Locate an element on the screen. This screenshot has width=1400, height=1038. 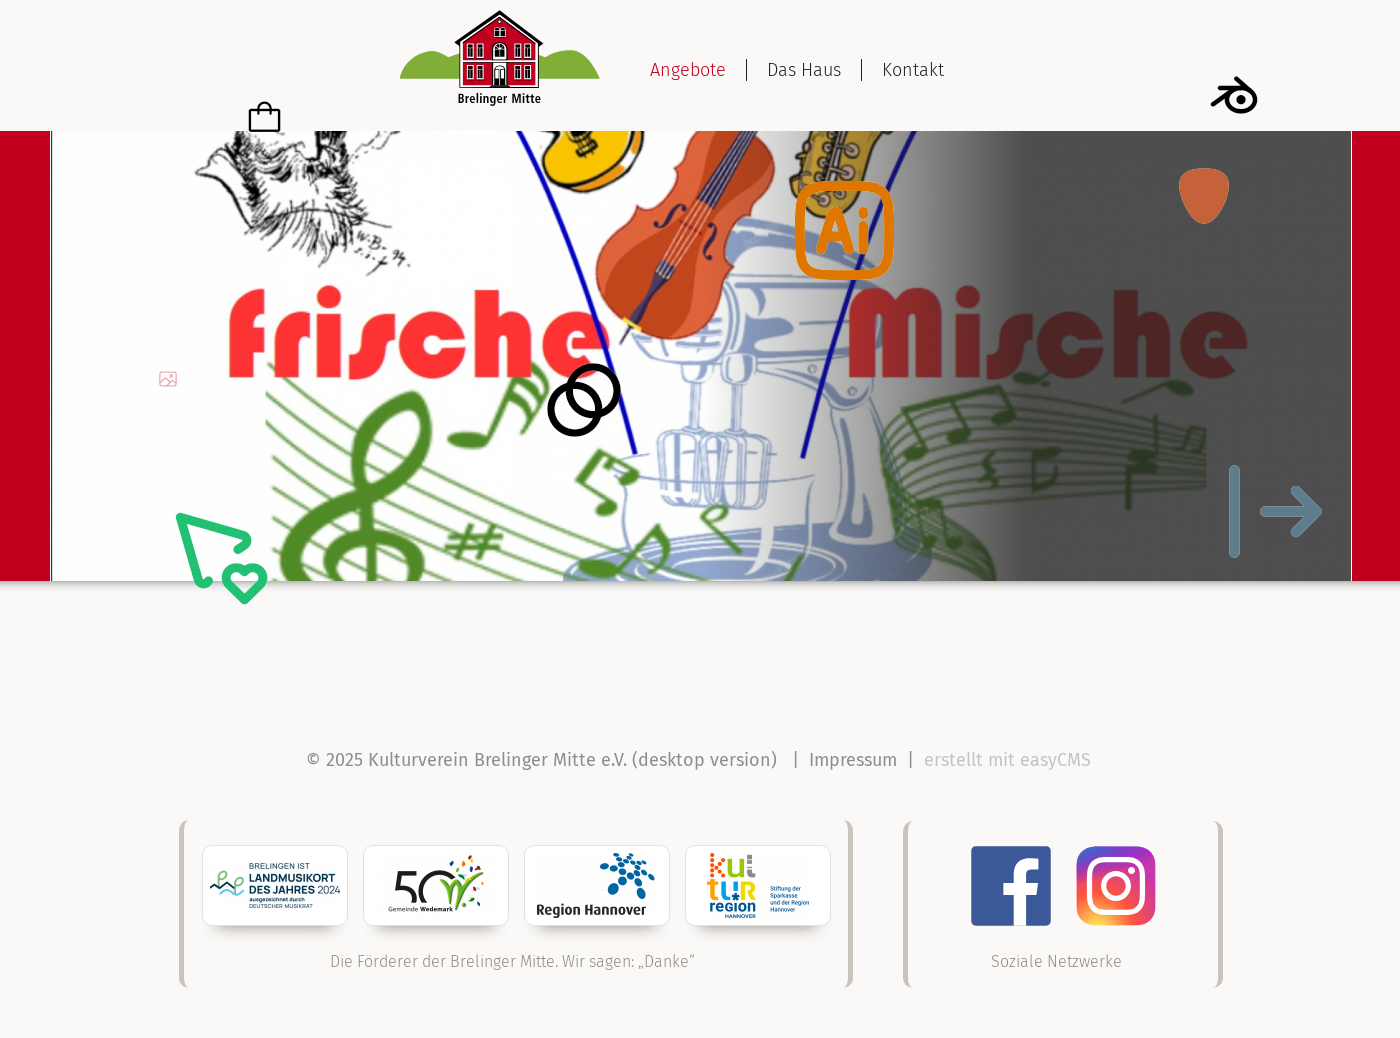
access guitar or music tools is located at coordinates (1204, 196).